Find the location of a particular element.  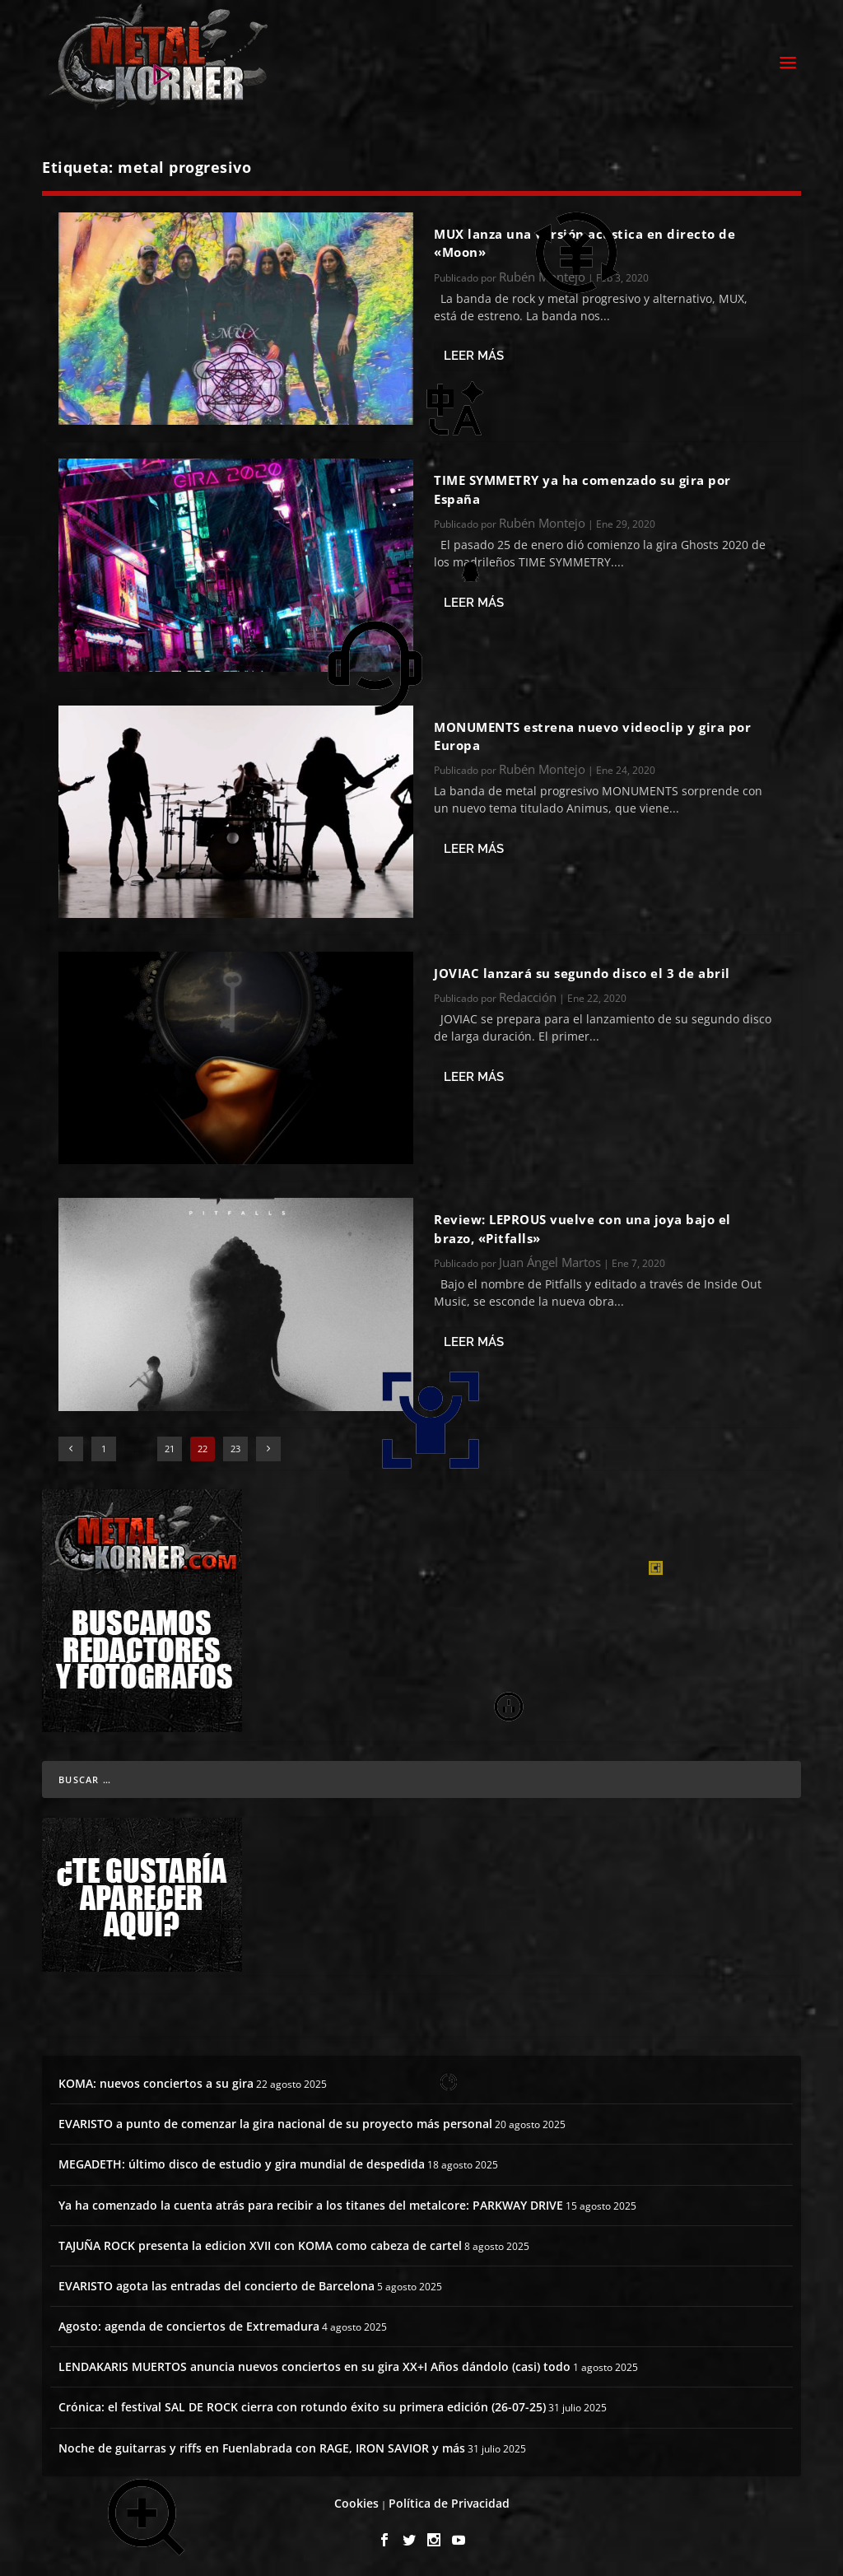

access bowling game or sports app is located at coordinates (449, 2082).